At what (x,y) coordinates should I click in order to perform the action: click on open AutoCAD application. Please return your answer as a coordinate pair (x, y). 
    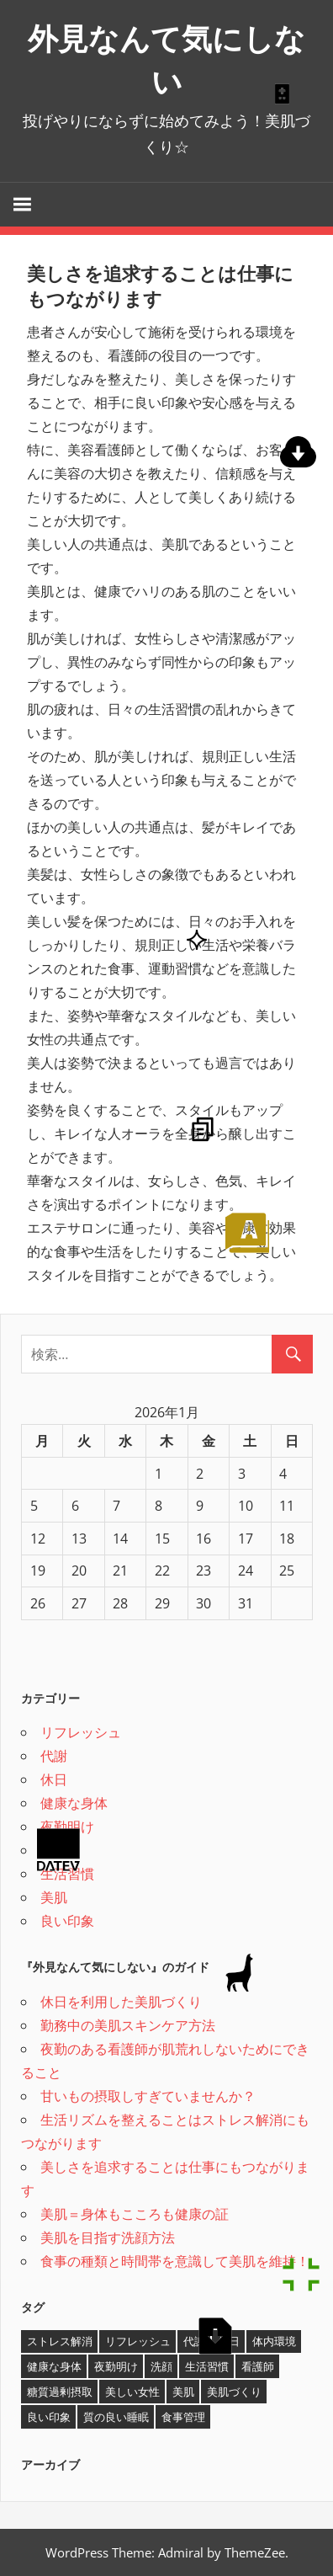
    Looking at the image, I should click on (247, 1233).